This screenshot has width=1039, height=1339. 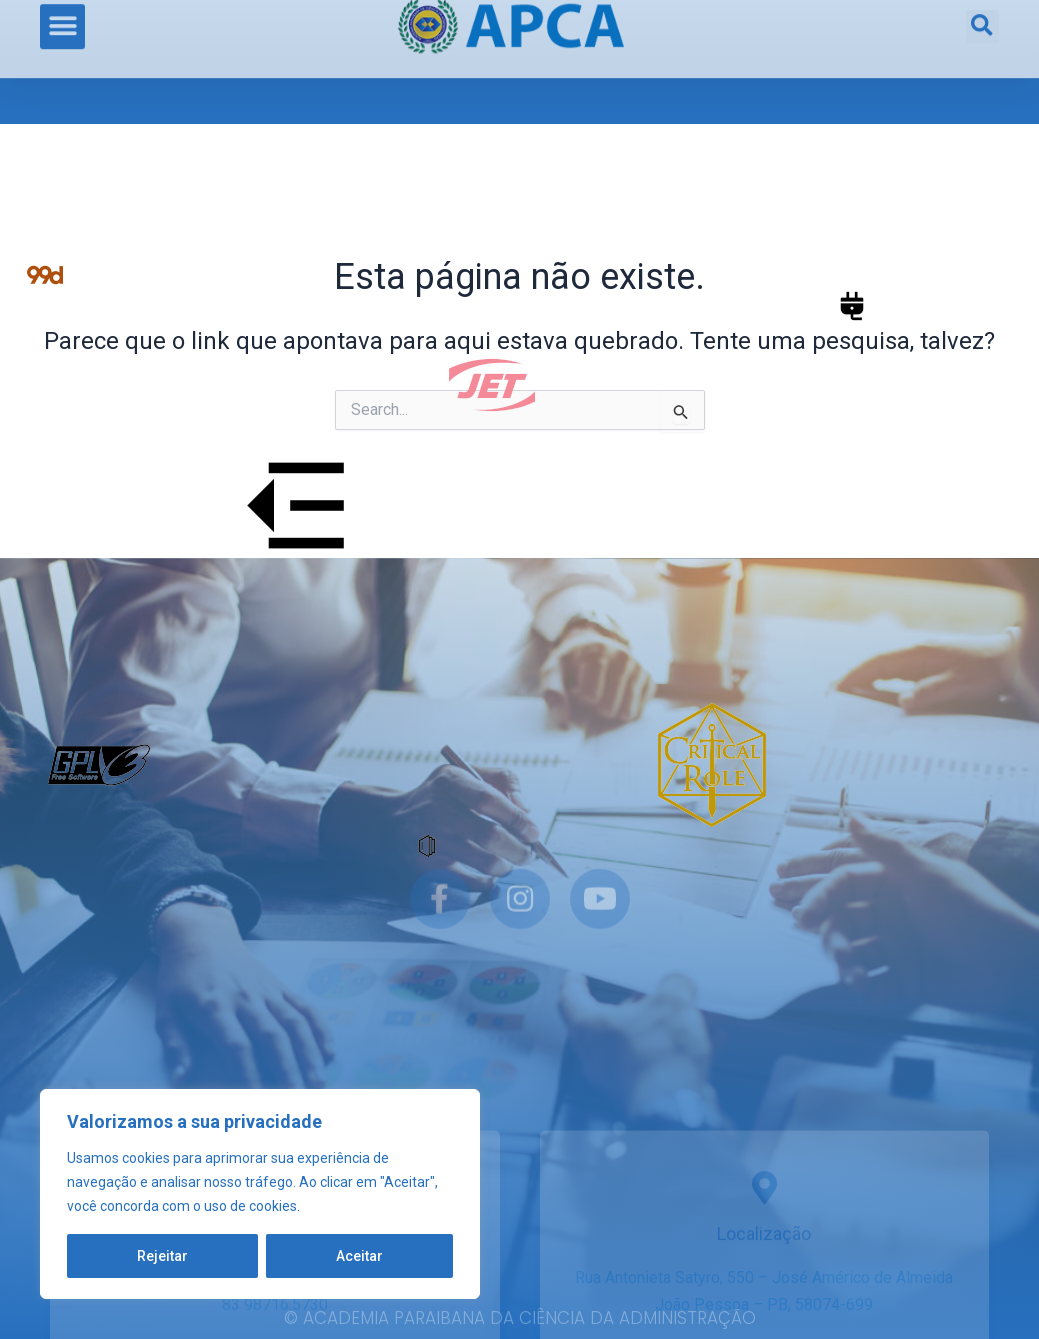 I want to click on connect to power source, so click(x=852, y=306).